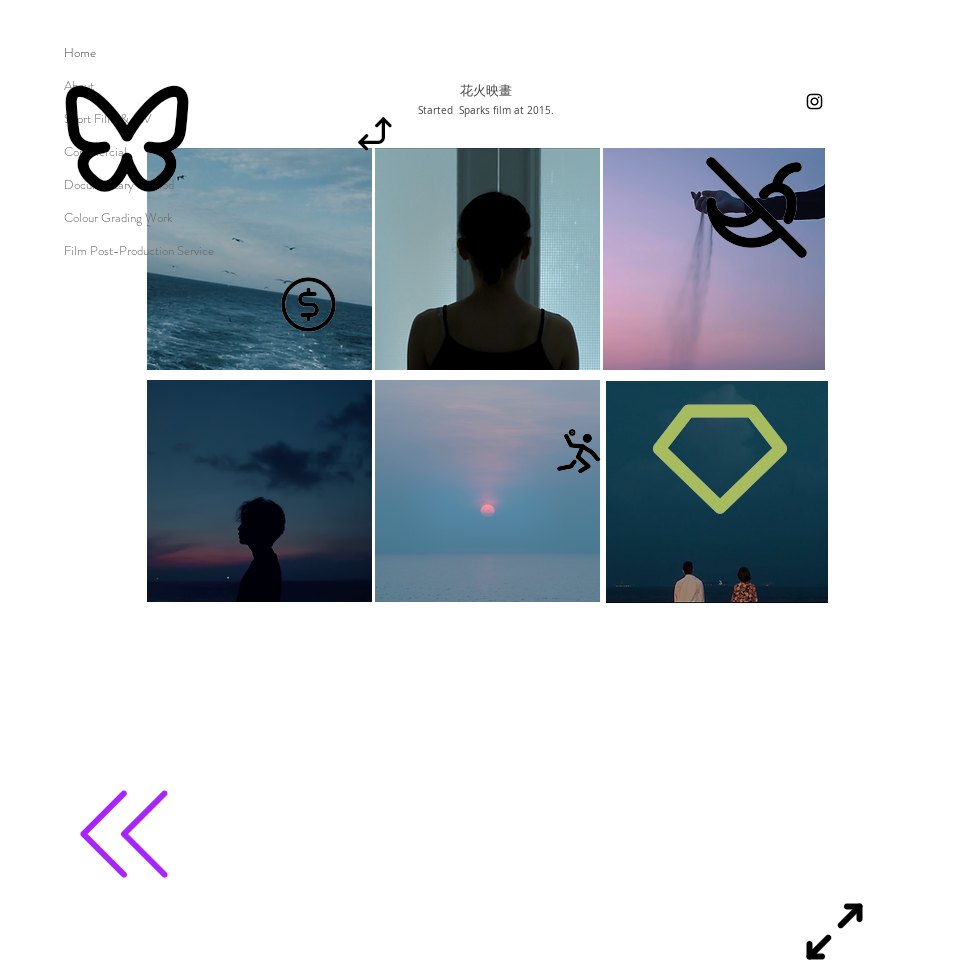 Image resolution: width=980 pixels, height=973 pixels. What do you see at coordinates (578, 450) in the screenshot?
I see `access handball game or sports activity` at bounding box center [578, 450].